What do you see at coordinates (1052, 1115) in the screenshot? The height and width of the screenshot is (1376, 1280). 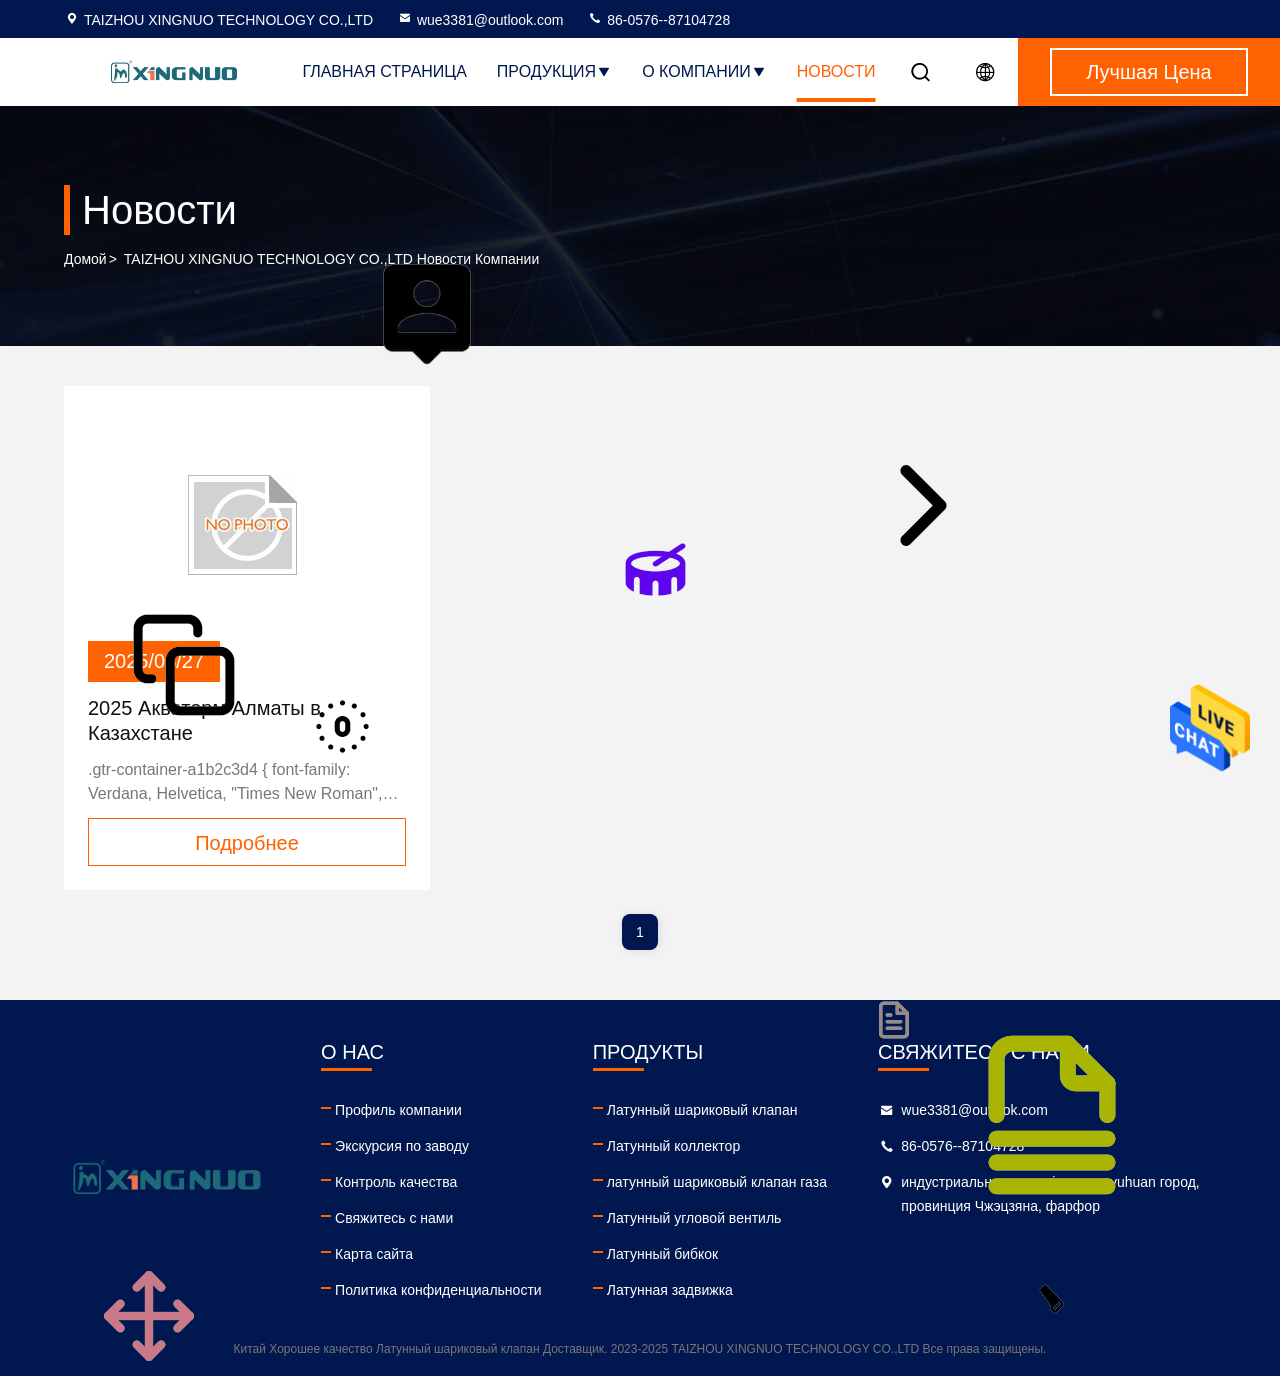 I see `view stacked documents or file collection` at bounding box center [1052, 1115].